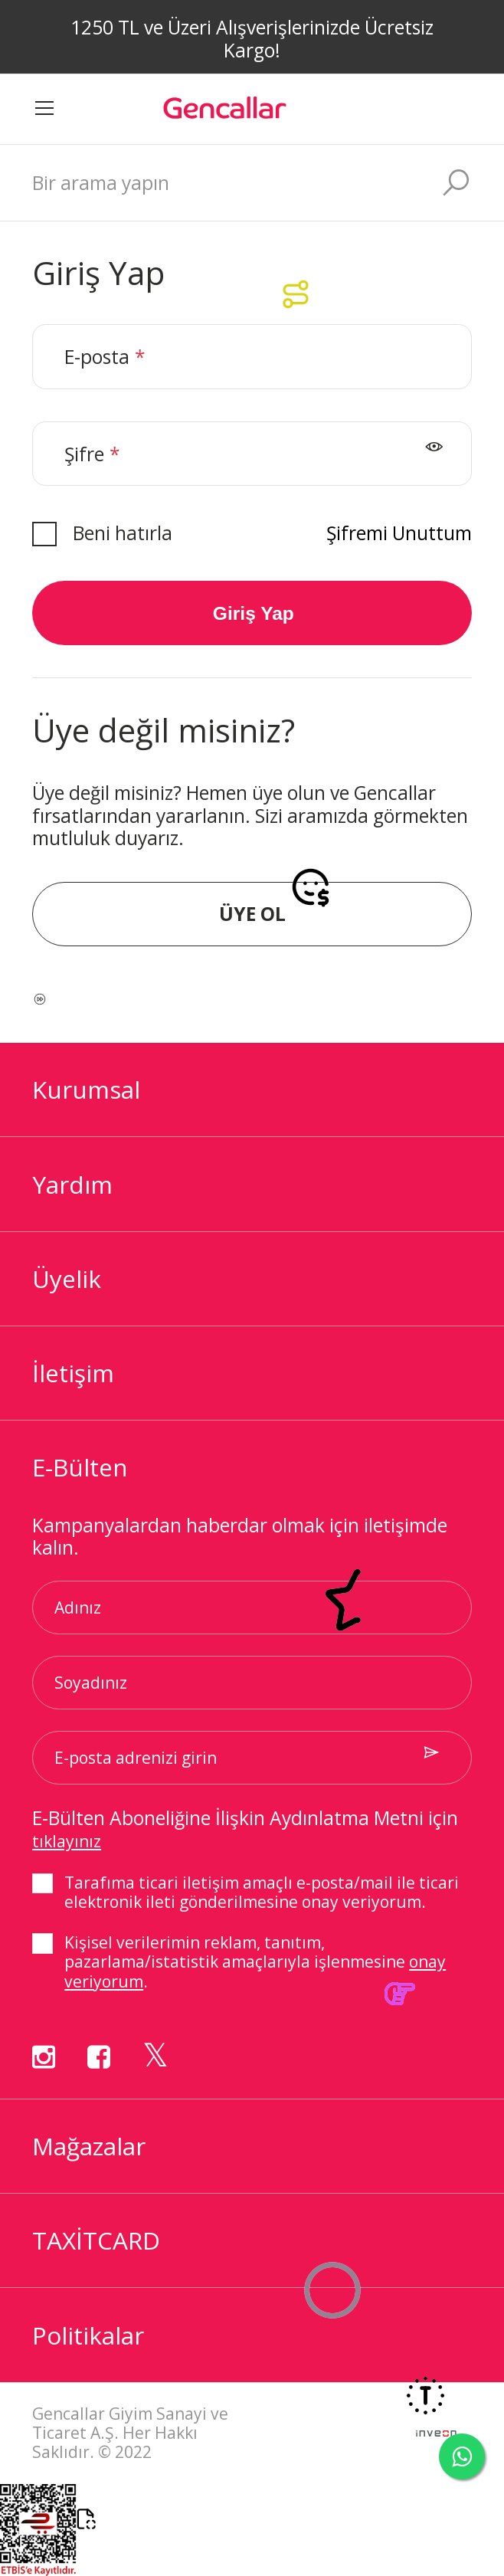  What do you see at coordinates (85, 2519) in the screenshot?
I see `scan a document` at bounding box center [85, 2519].